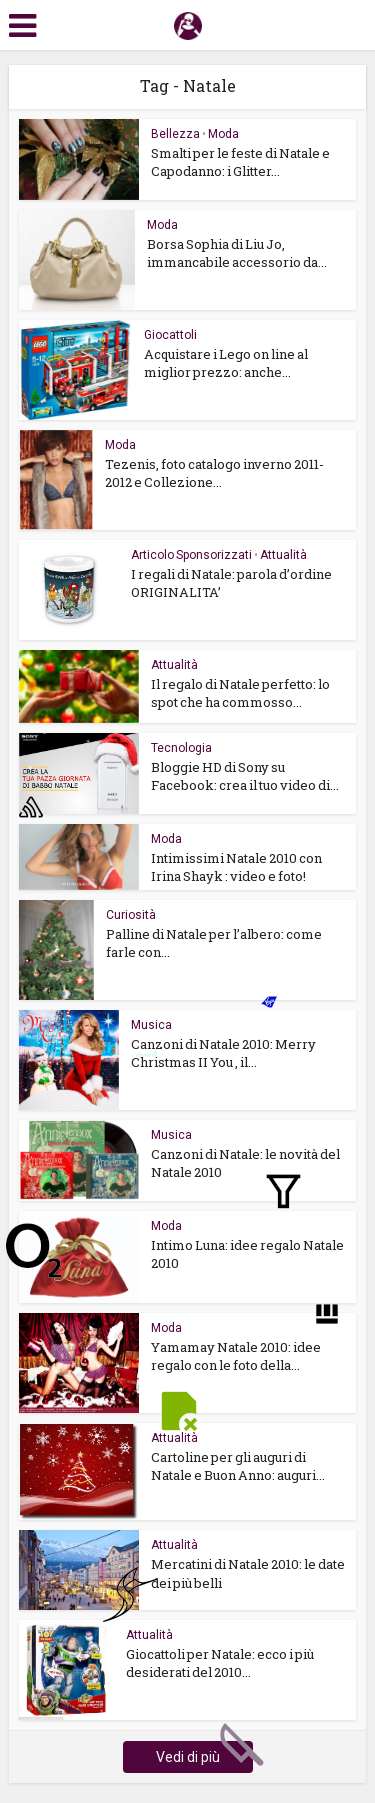 This screenshot has height=1803, width=375. I want to click on virgin atlantic airline logo, so click(269, 1002).